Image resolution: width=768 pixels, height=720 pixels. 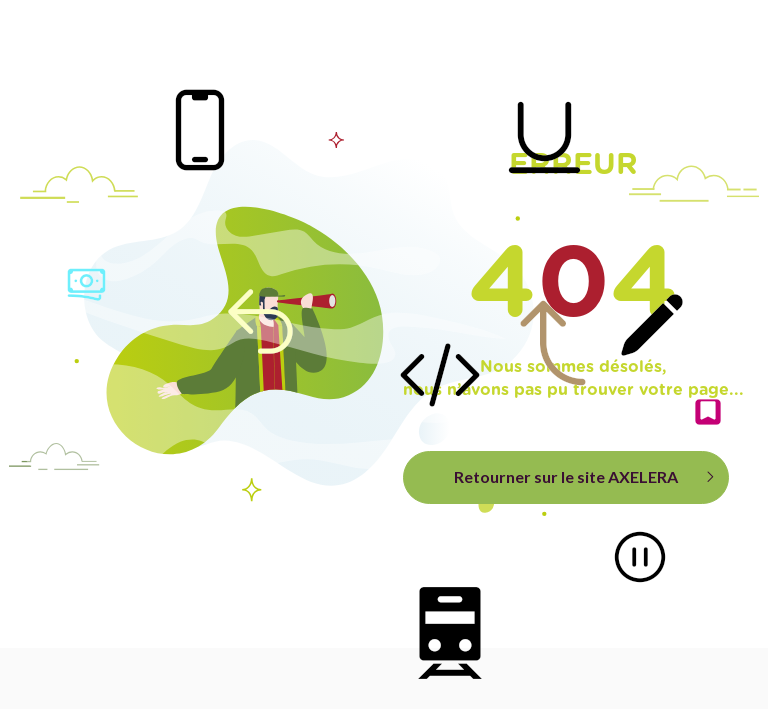 I want to click on pause media playback, so click(x=640, y=557).